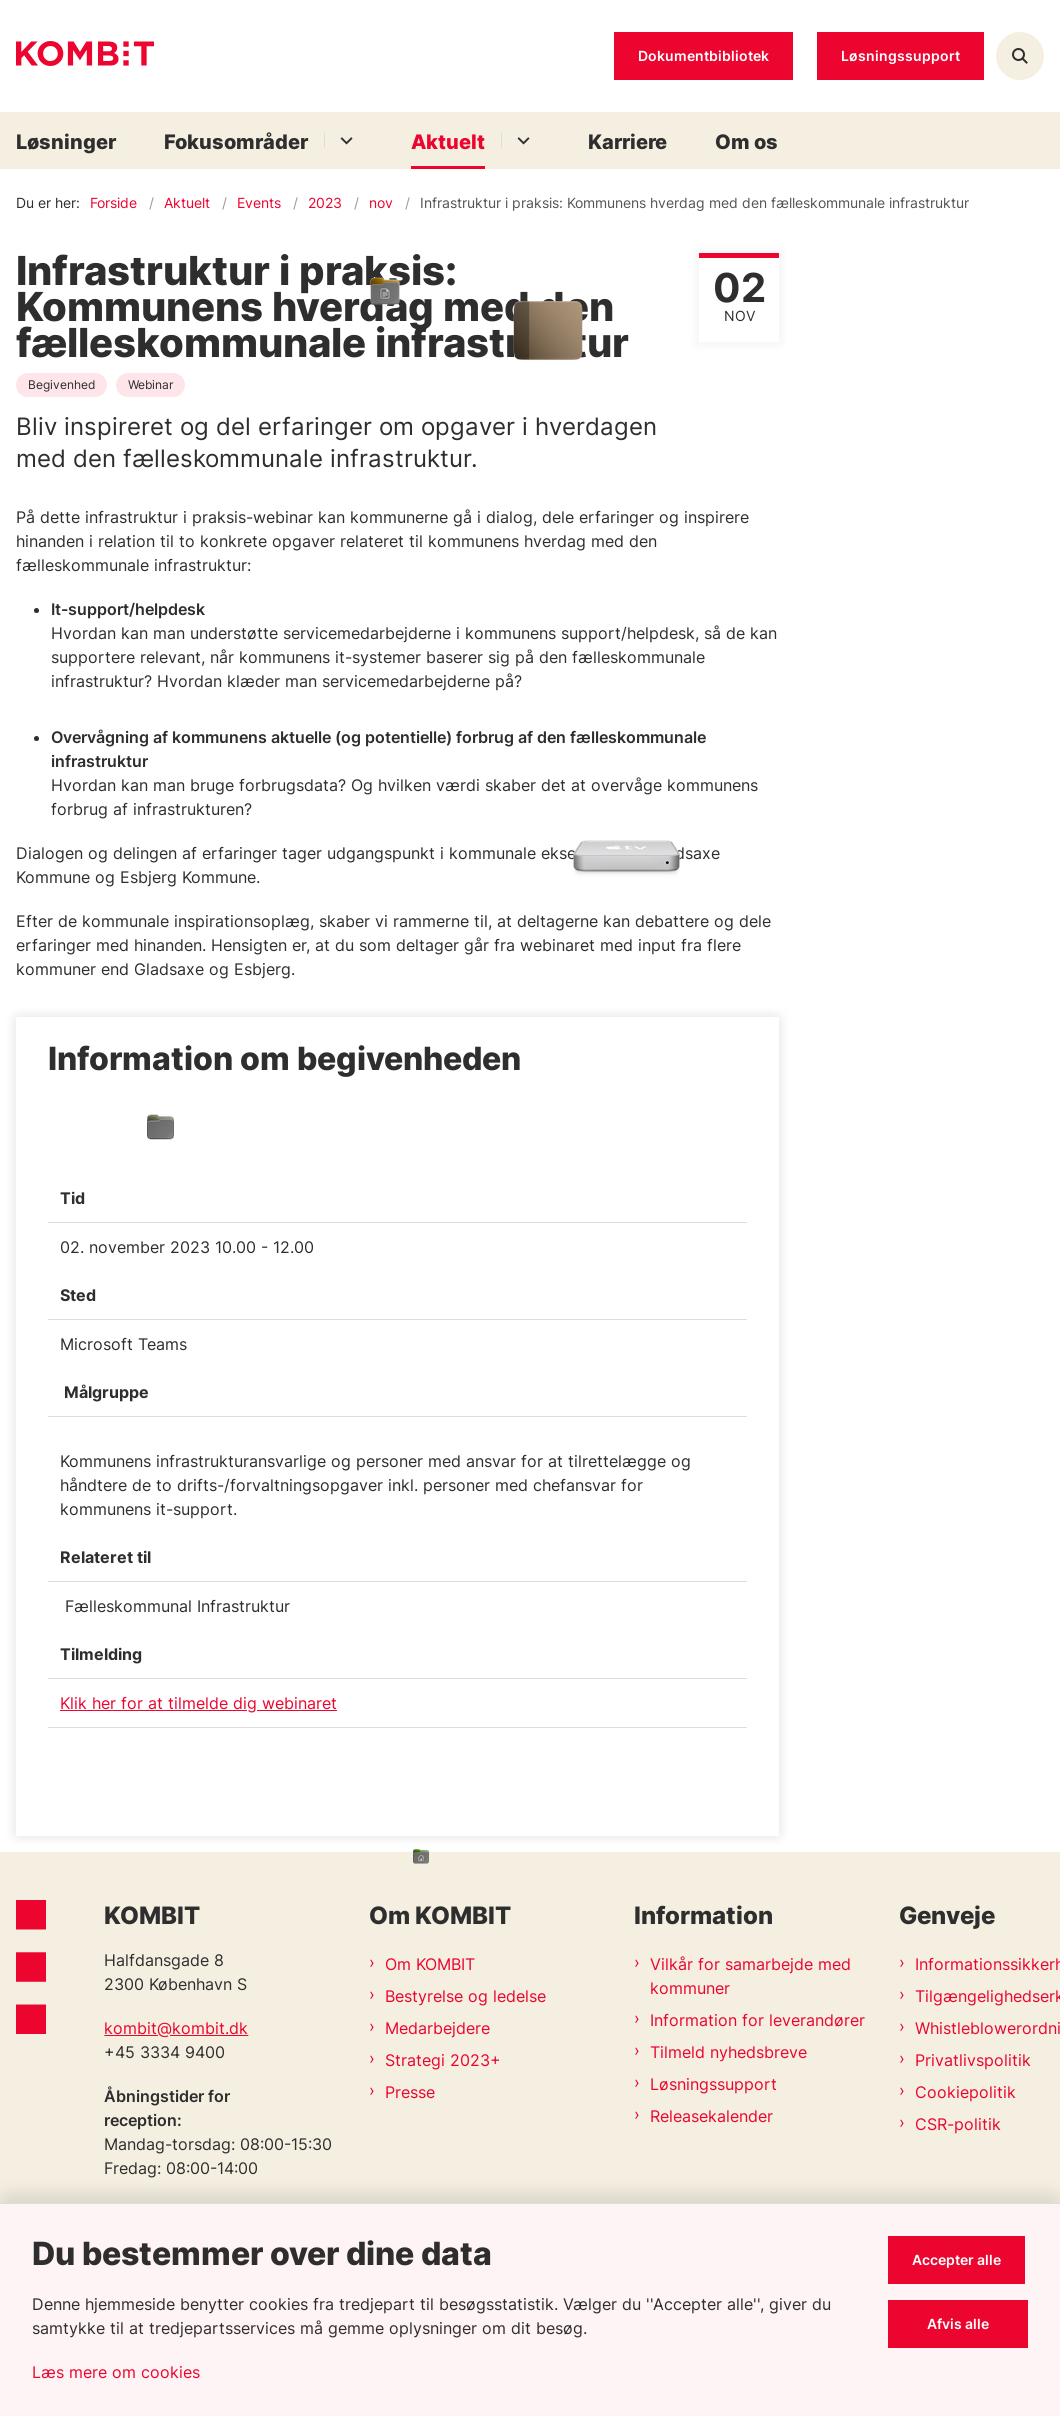 The width and height of the screenshot is (1060, 2416). I want to click on access your home folder, so click(421, 1856).